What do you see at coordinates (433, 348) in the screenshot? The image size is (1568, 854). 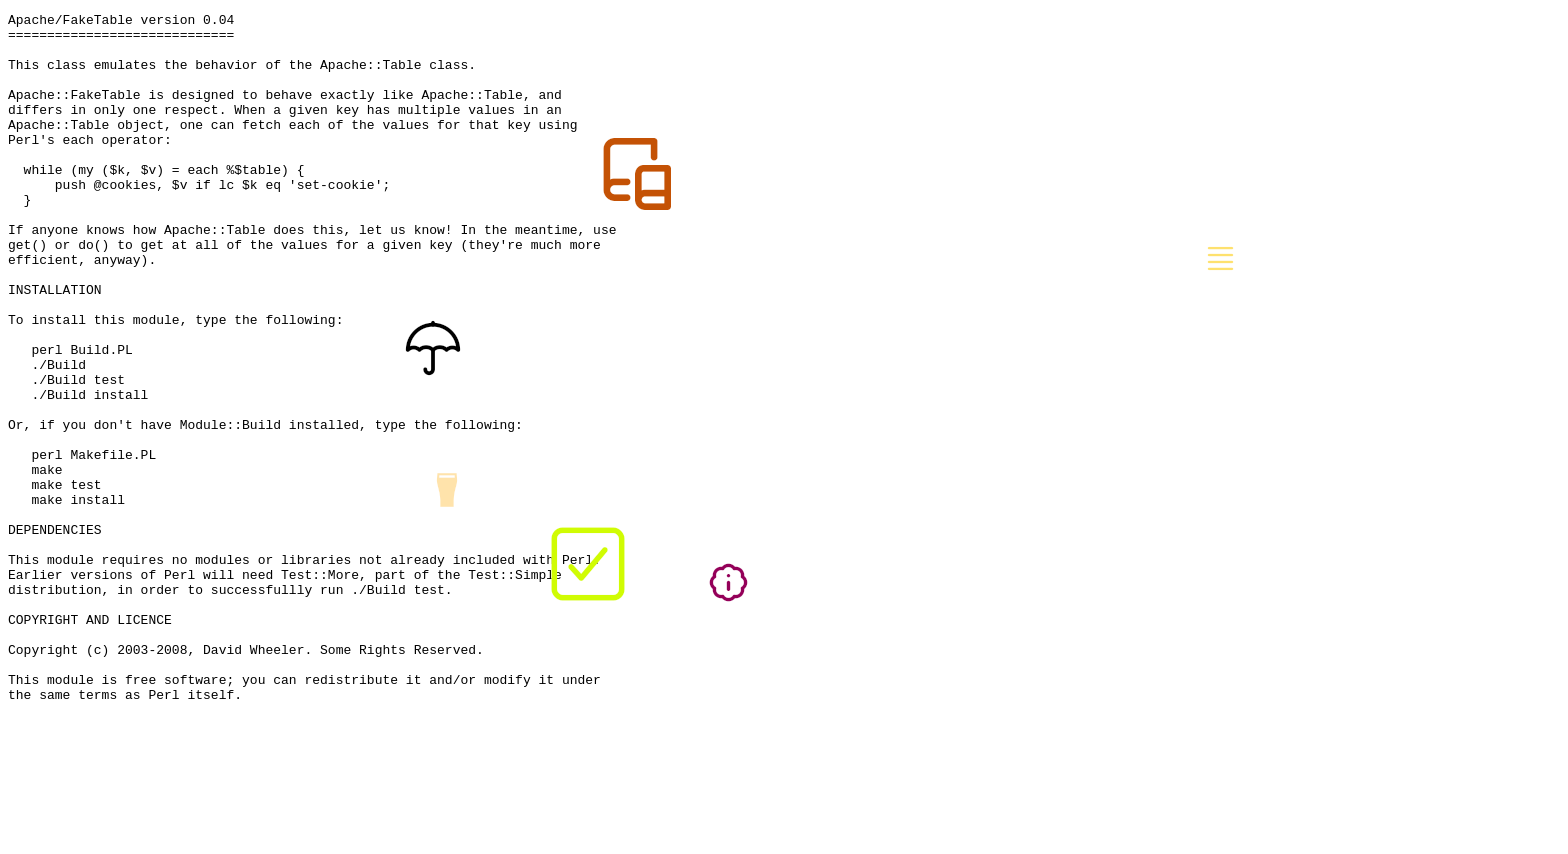 I see `view weather protection or rain forecast` at bounding box center [433, 348].